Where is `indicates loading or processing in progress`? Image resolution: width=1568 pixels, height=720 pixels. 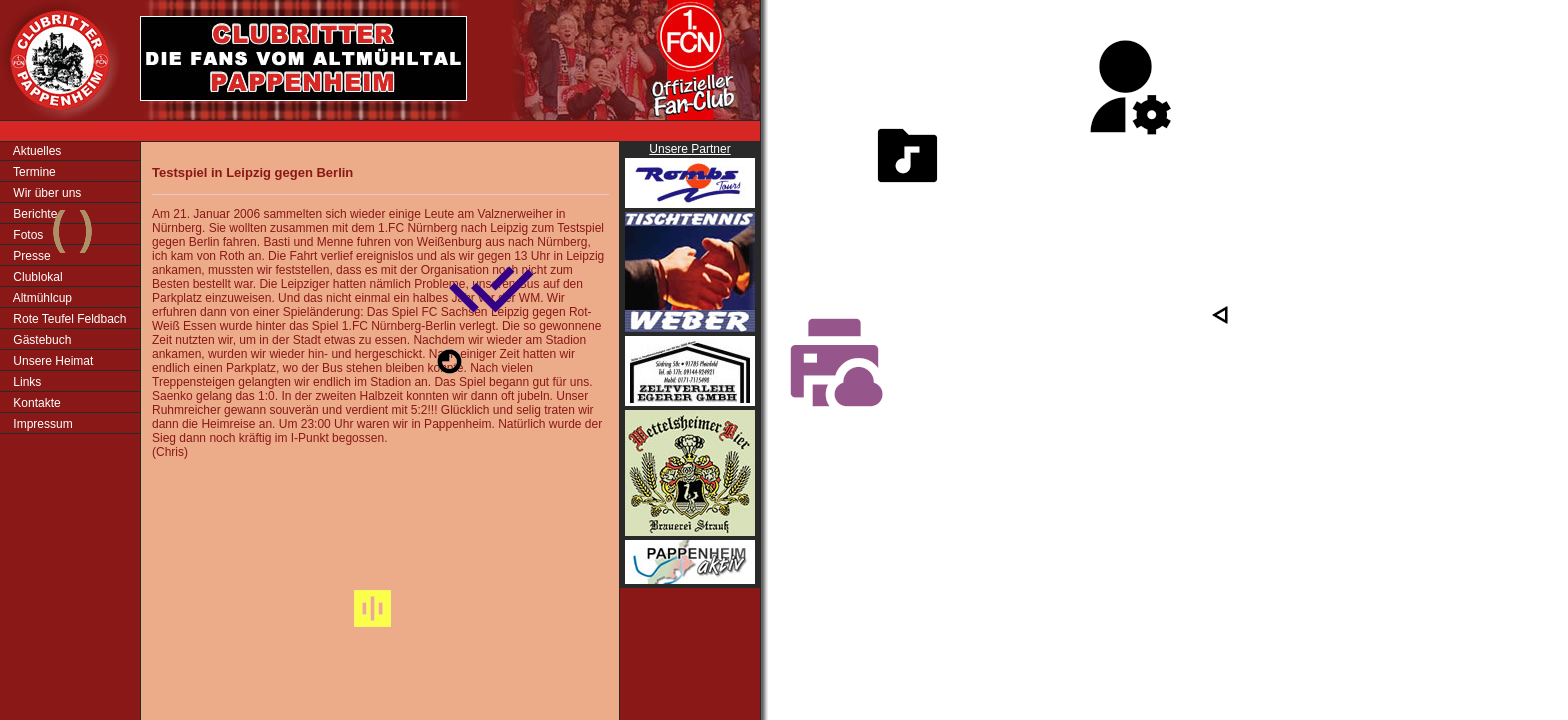
indicates loading or processing in progress is located at coordinates (449, 361).